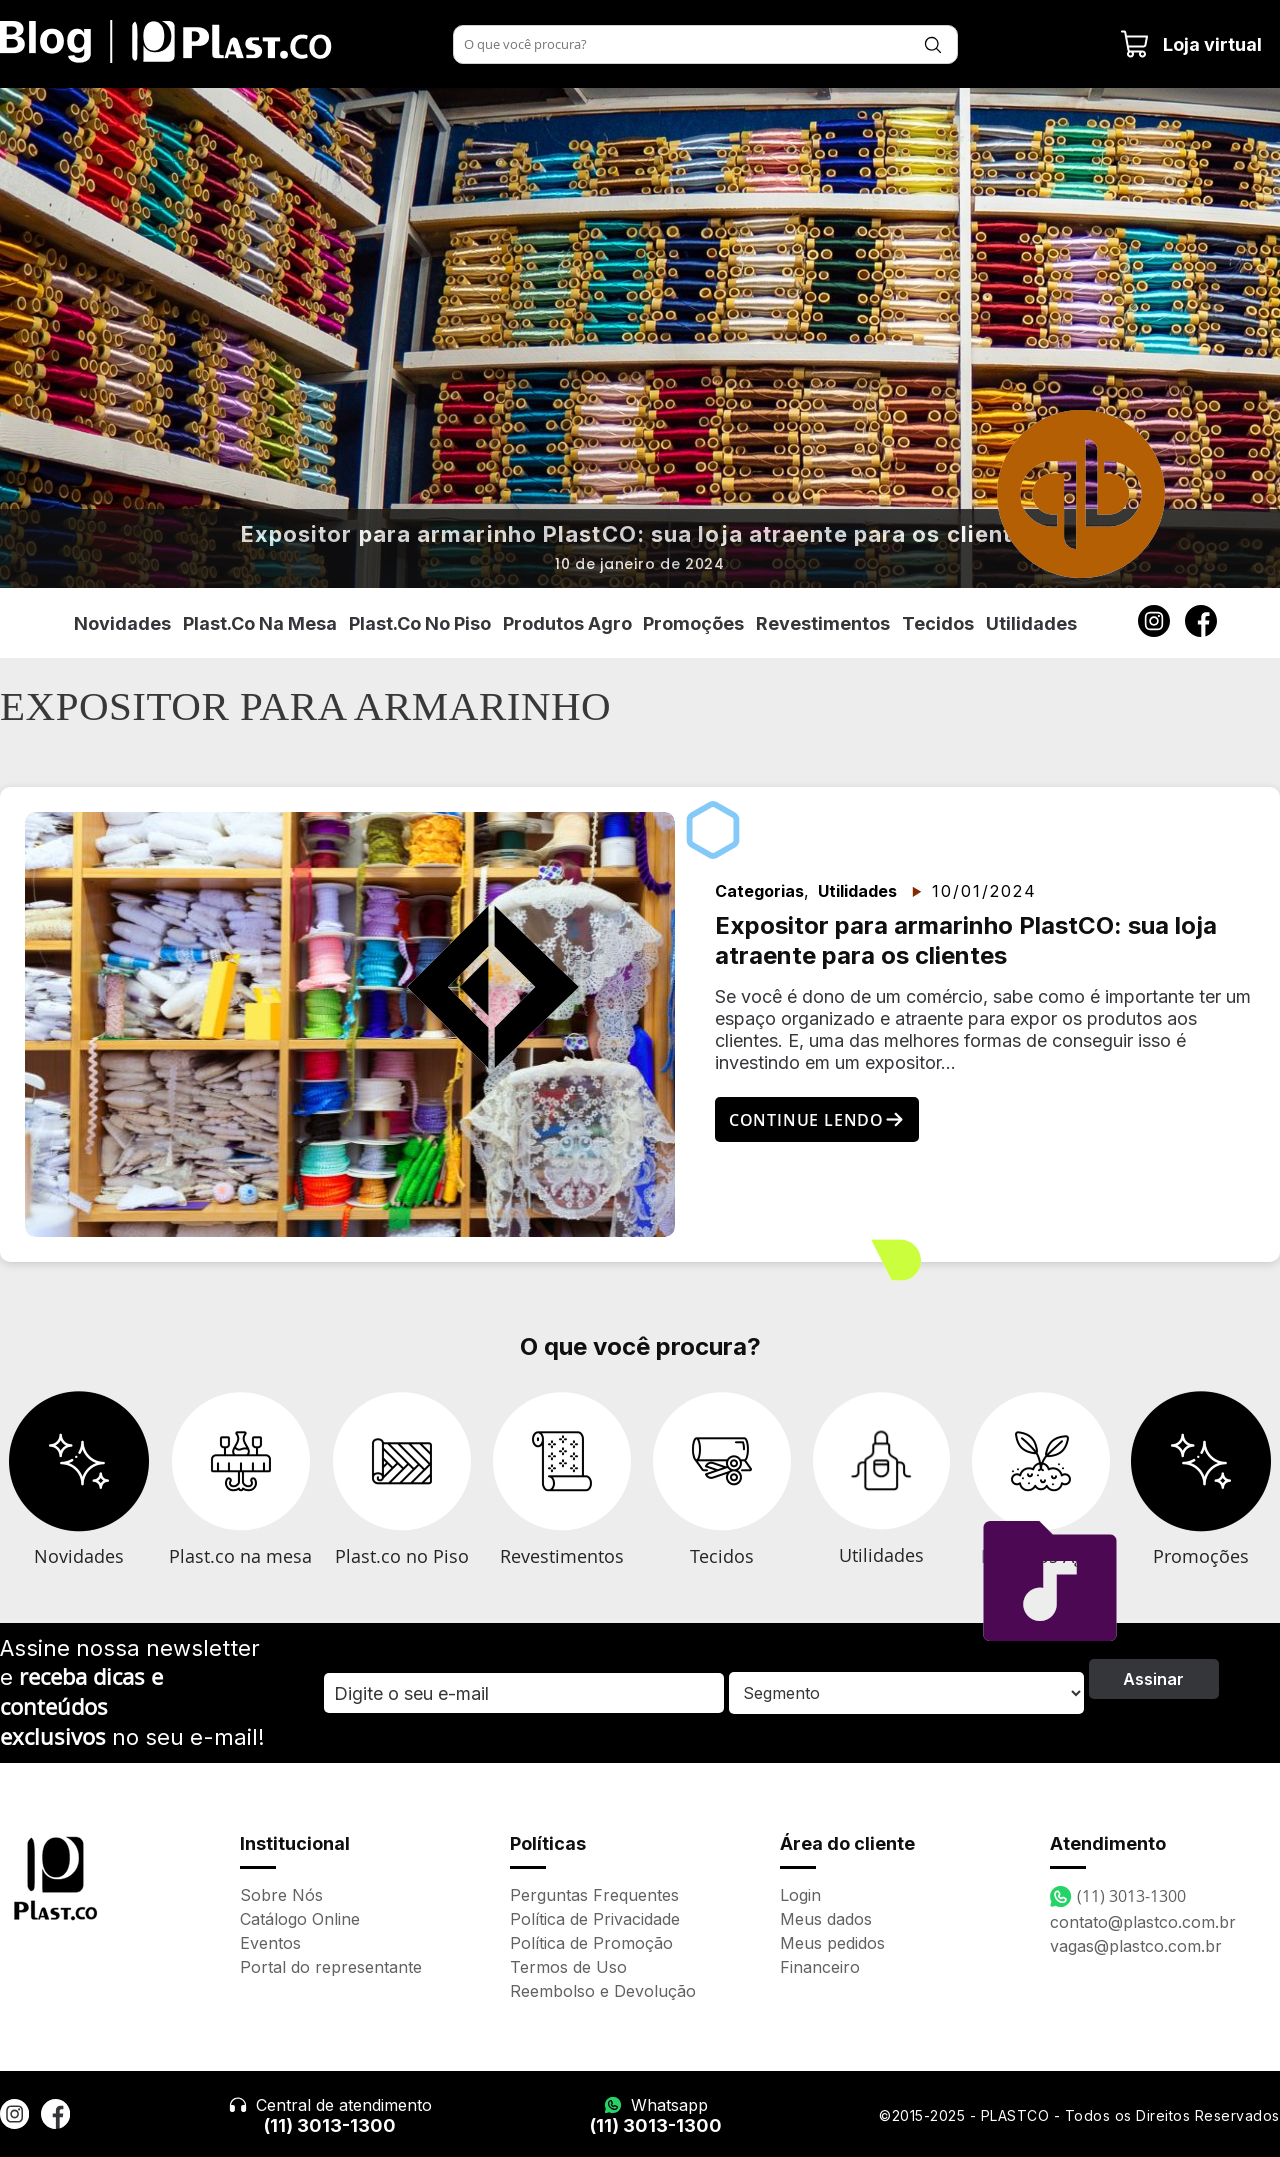  Describe the element at coordinates (493, 987) in the screenshot. I see `indicates code written in F# programming language` at that location.